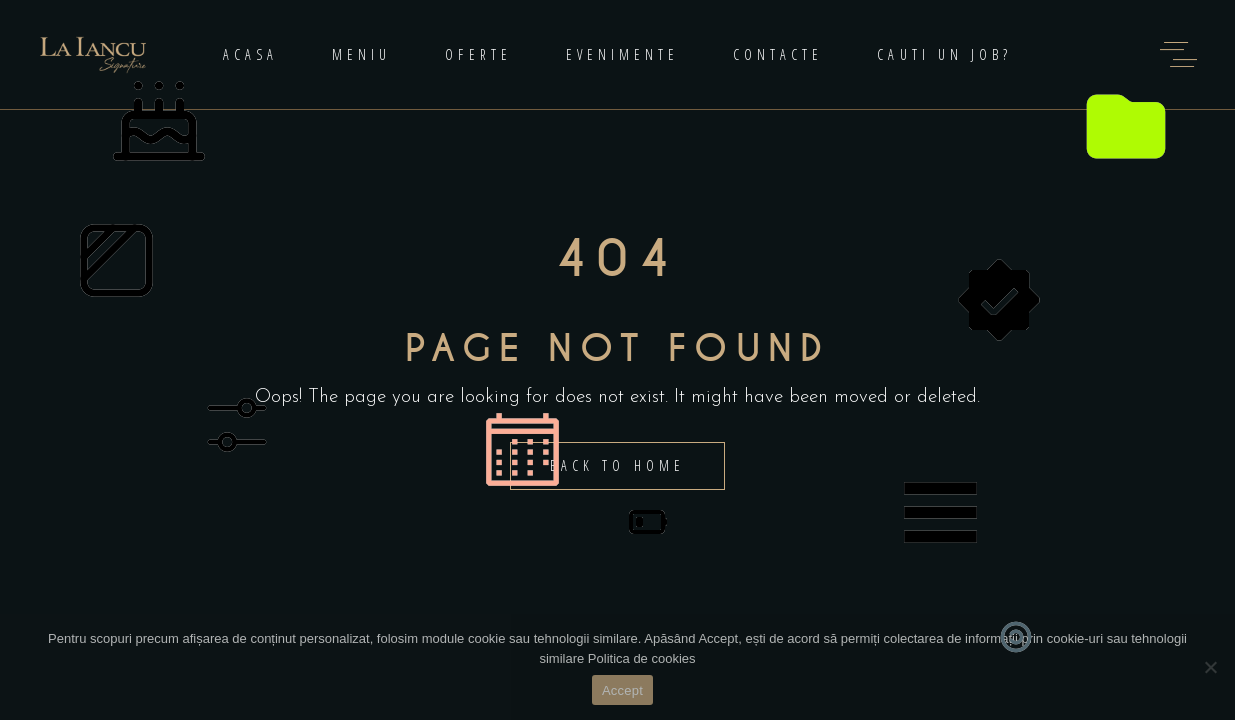 Image resolution: width=1235 pixels, height=720 pixels. Describe the element at coordinates (116, 260) in the screenshot. I see `dry in shade laundry care instruction` at that location.